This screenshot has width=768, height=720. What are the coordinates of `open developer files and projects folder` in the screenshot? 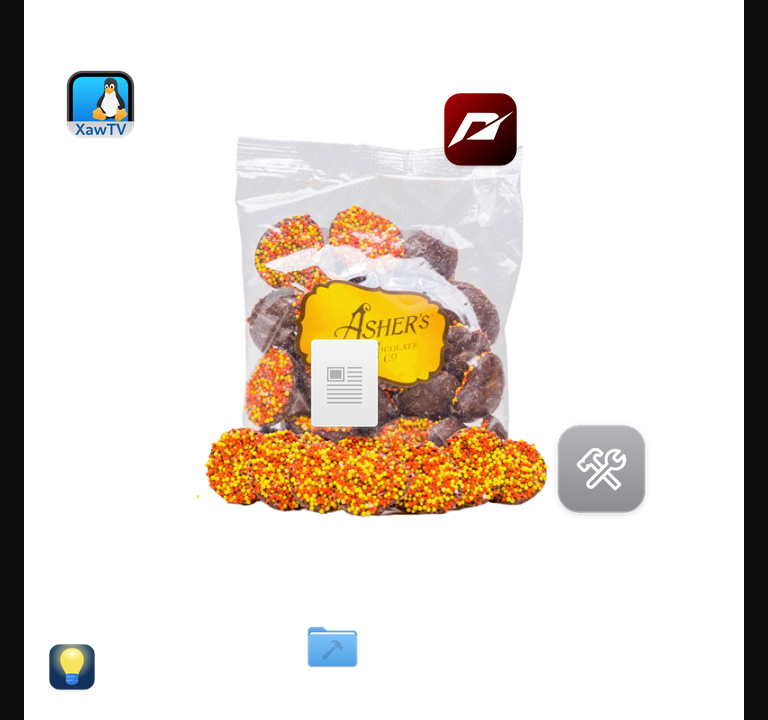 It's located at (332, 646).